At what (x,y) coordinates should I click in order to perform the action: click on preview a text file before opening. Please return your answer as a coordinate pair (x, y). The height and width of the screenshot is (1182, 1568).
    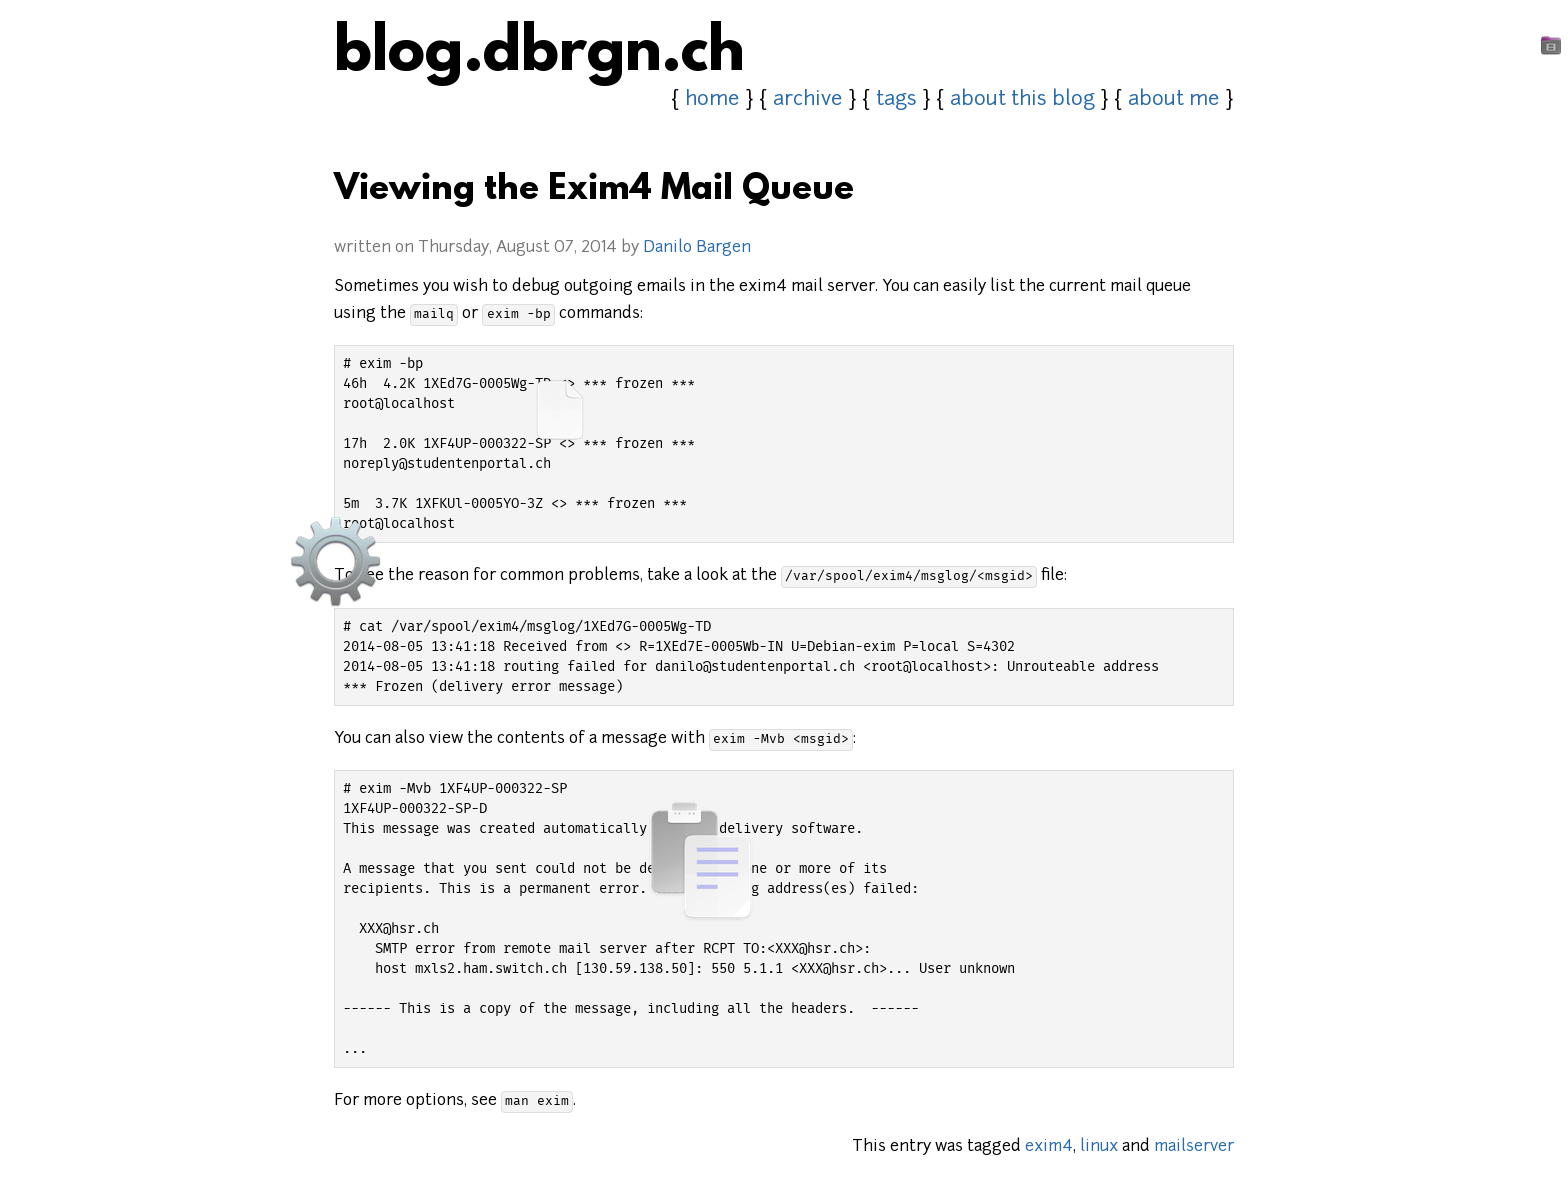
    Looking at the image, I should click on (560, 410).